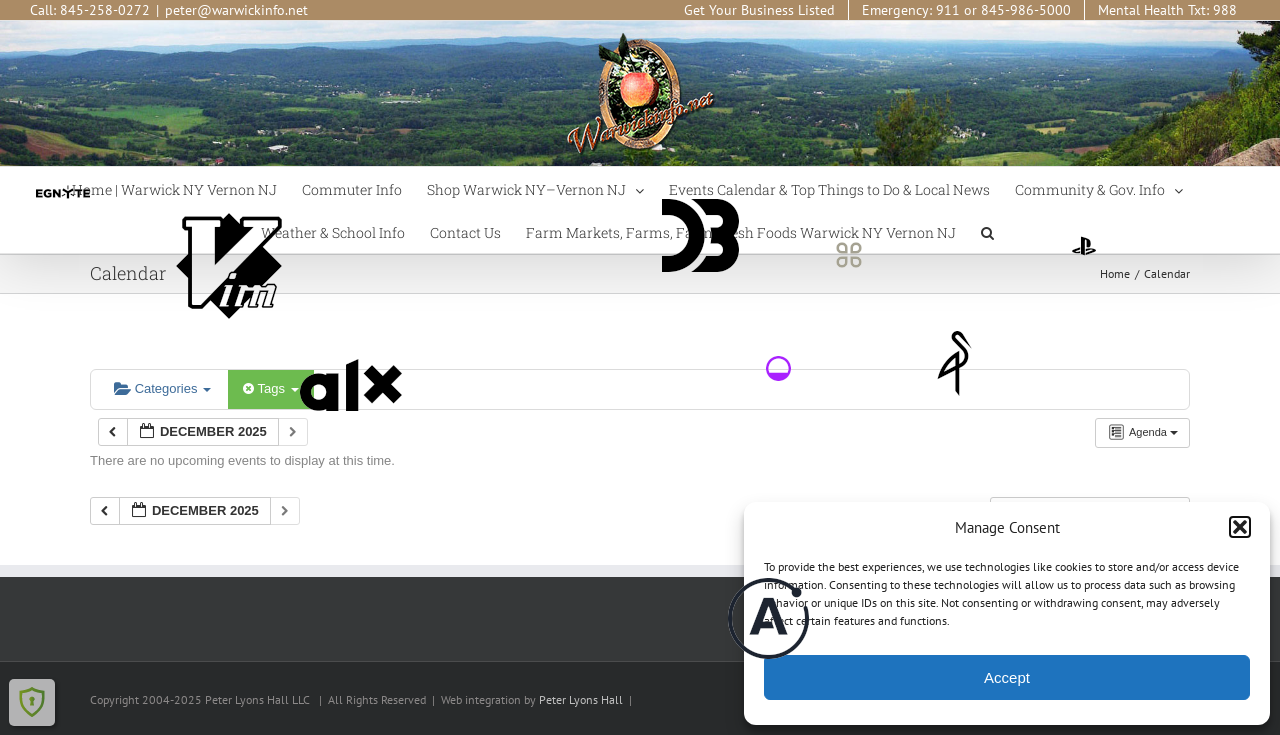 This screenshot has height=735, width=1280. Describe the element at coordinates (351, 385) in the screenshot. I see `alx brand logo` at that location.